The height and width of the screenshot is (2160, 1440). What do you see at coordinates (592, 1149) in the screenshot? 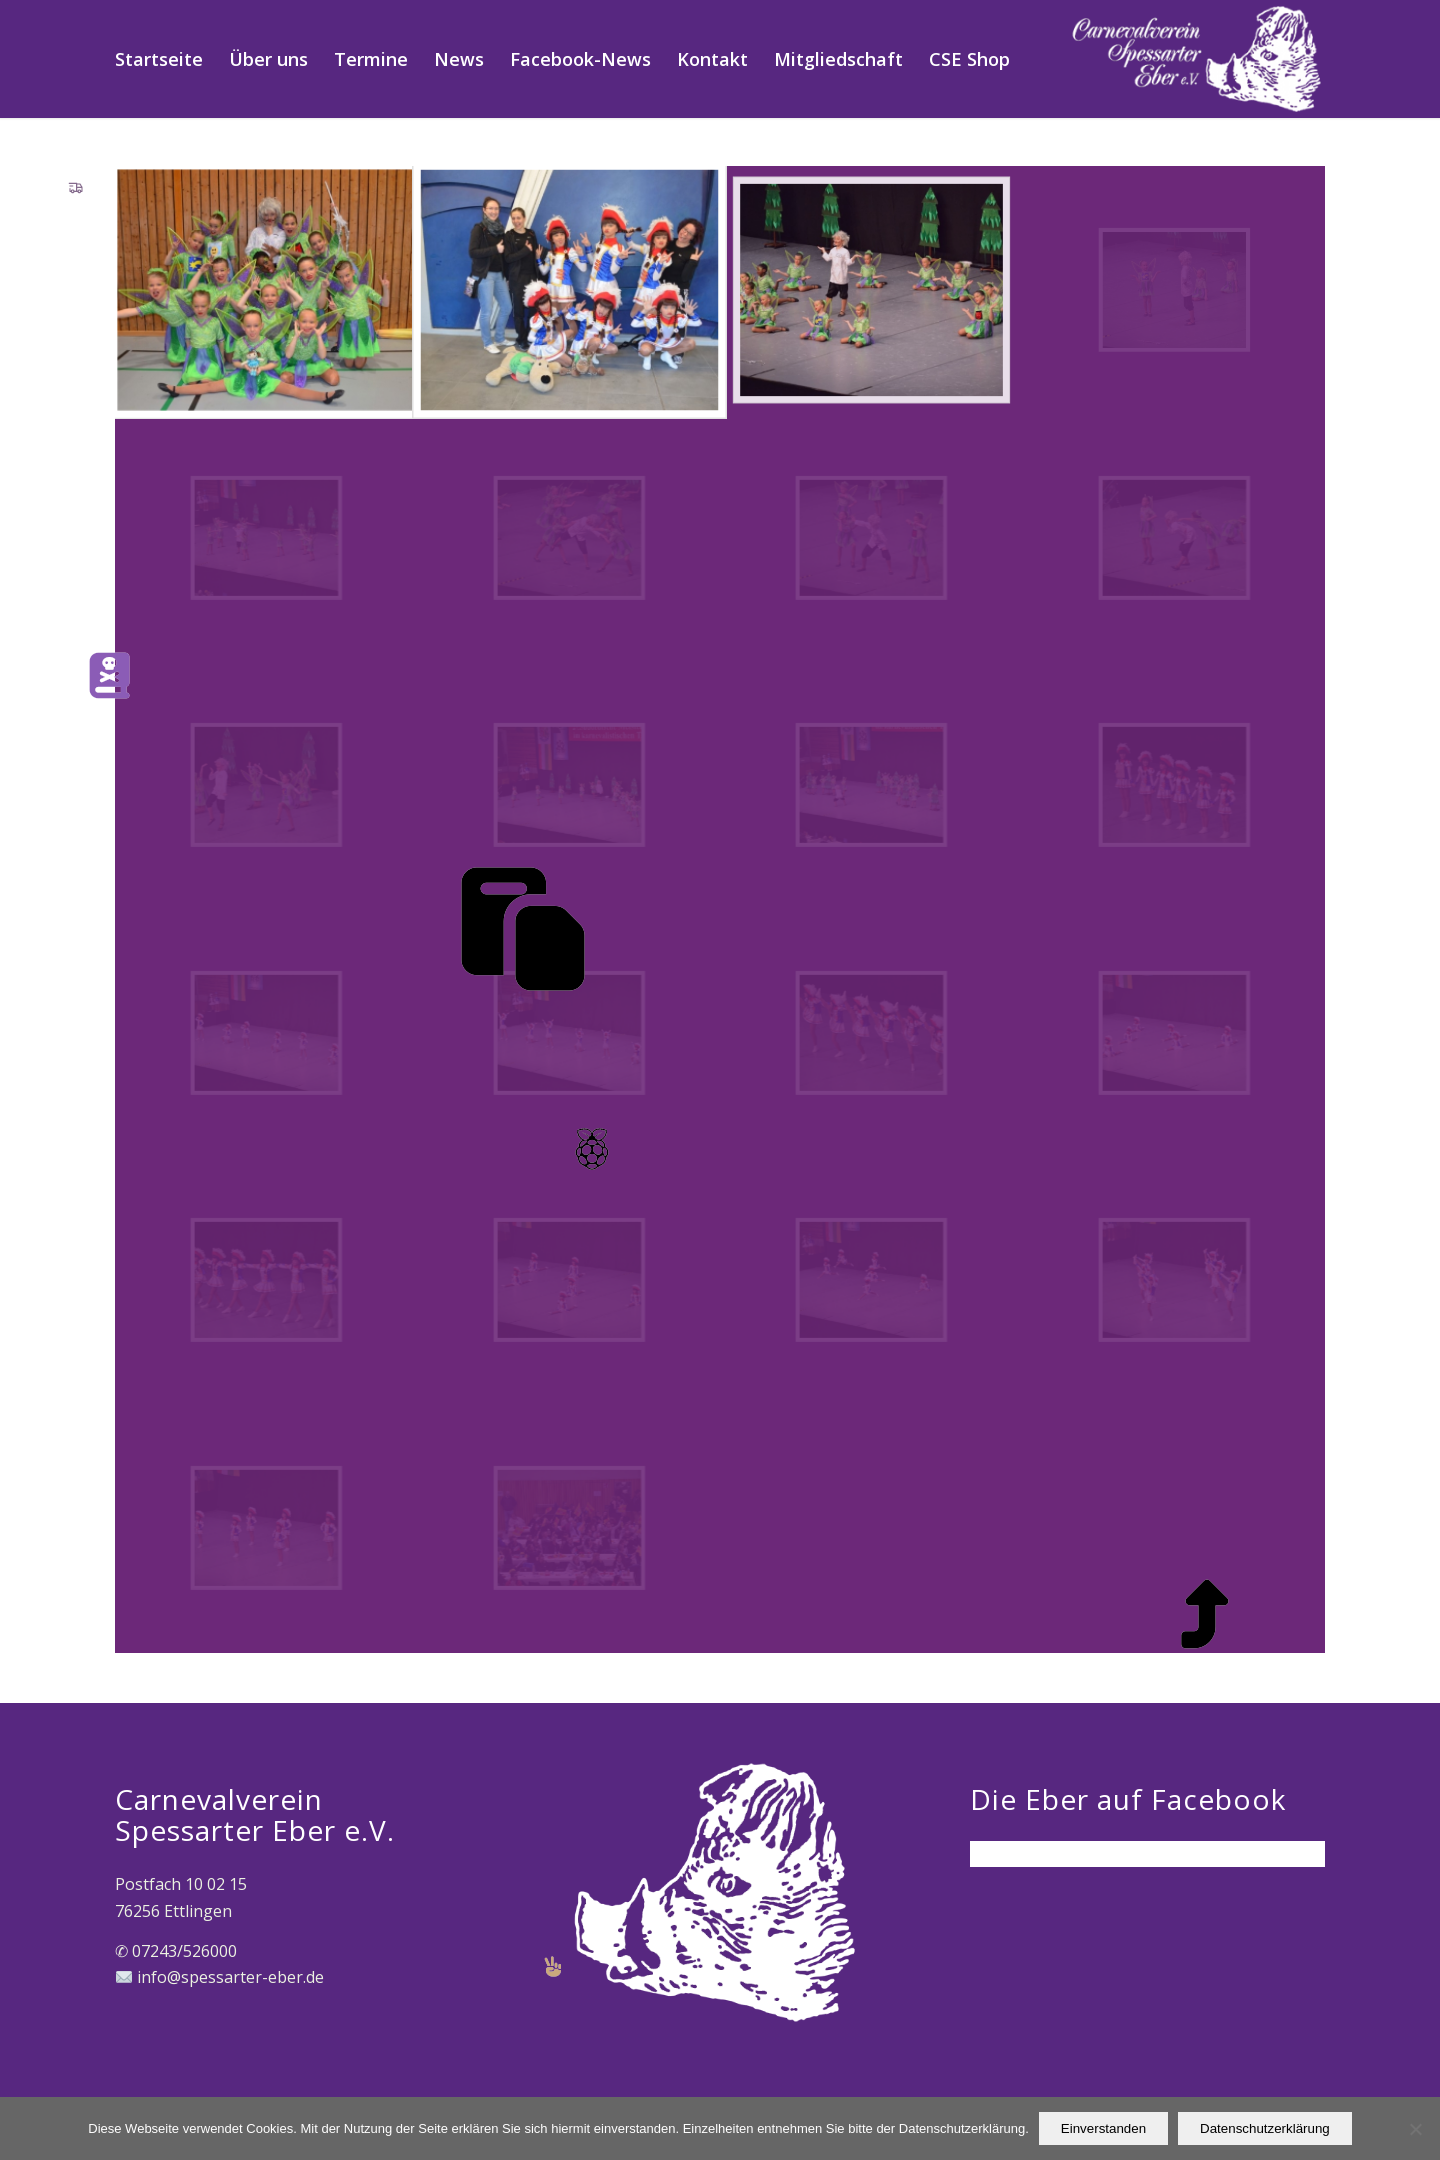
I see `raspberry pi brand logo` at bounding box center [592, 1149].